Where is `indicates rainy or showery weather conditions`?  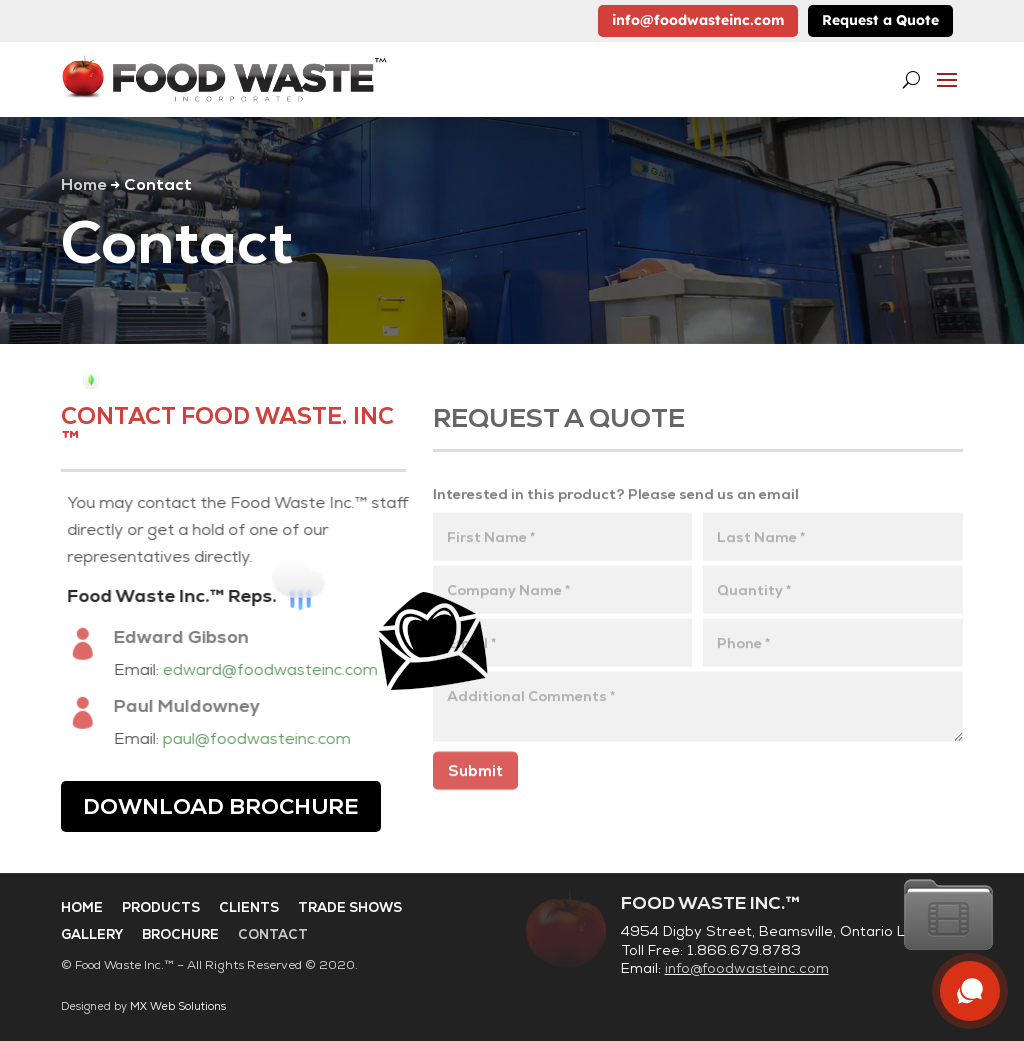
indicates rainy or showery weather conditions is located at coordinates (298, 583).